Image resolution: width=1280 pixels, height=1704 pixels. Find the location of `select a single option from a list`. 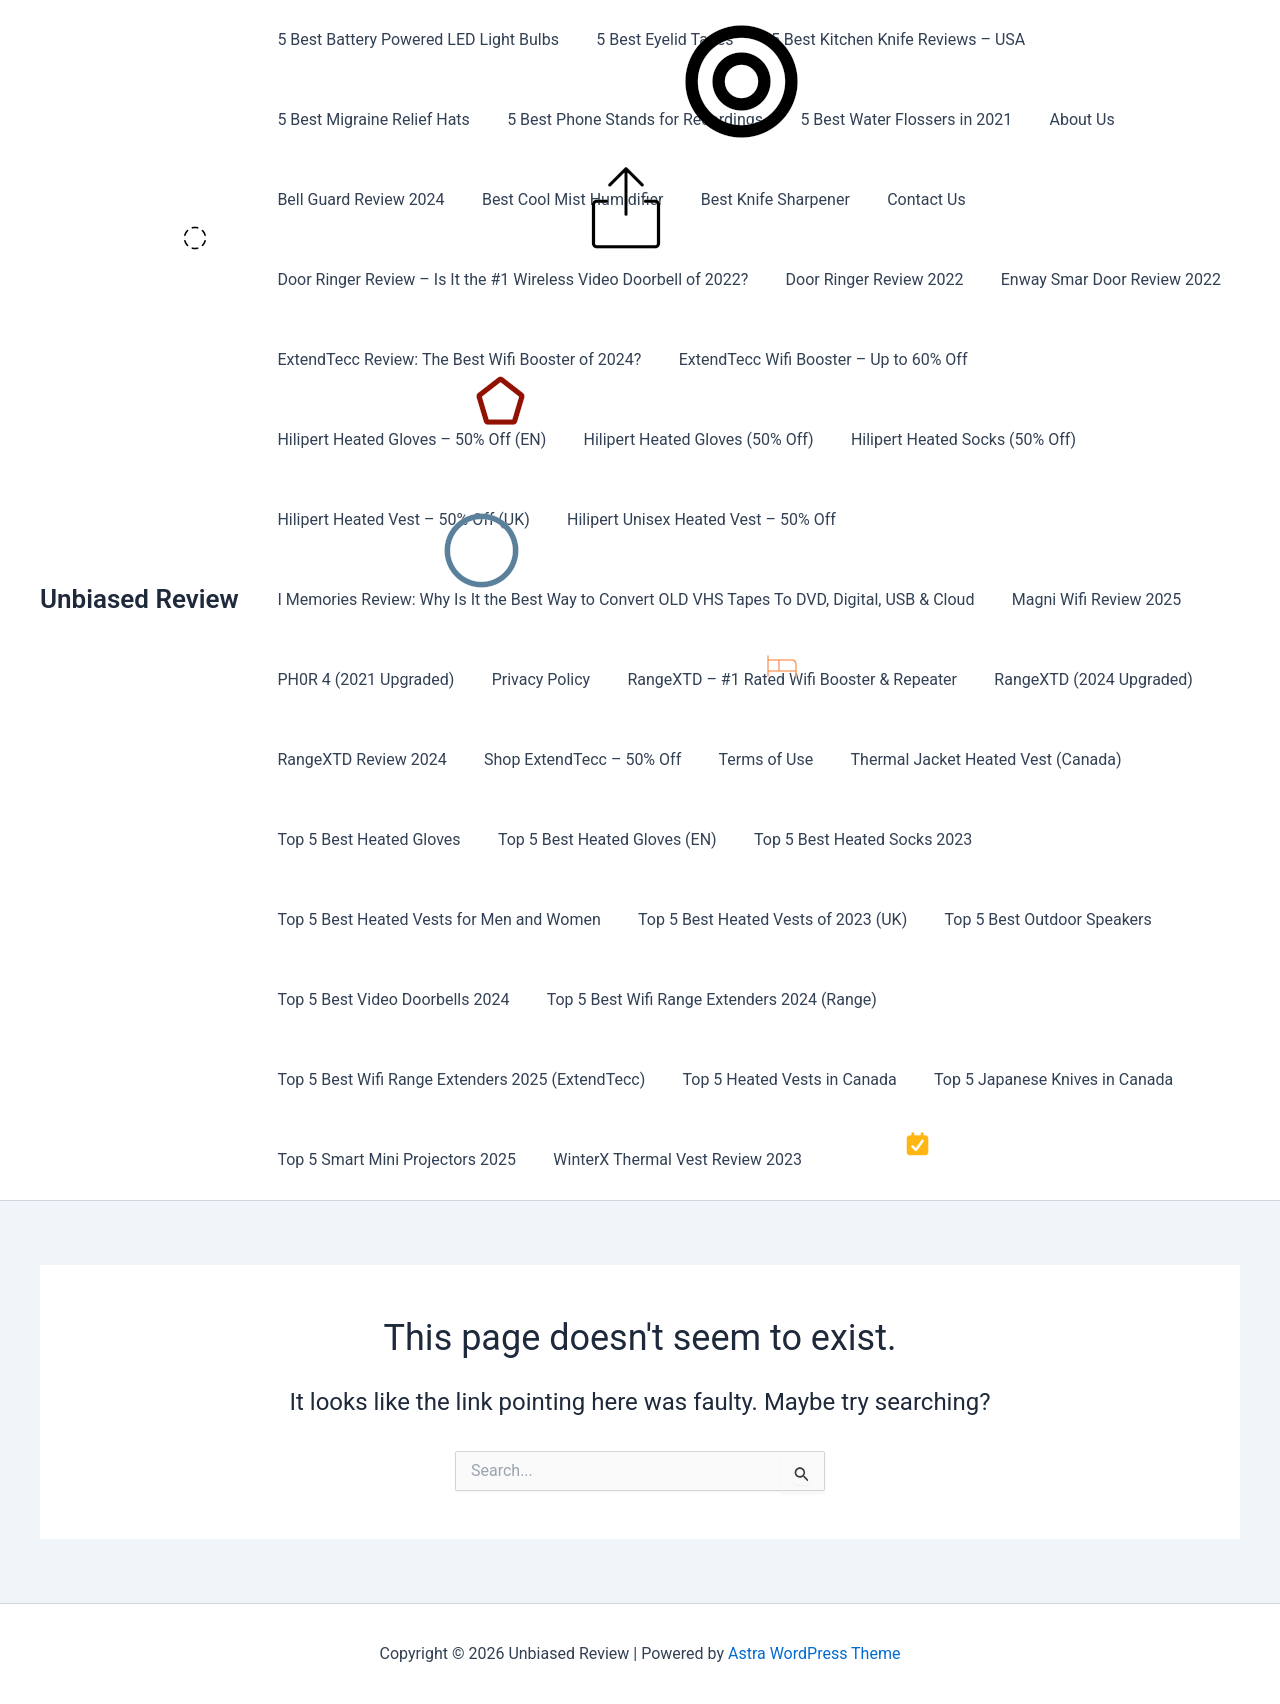

select a single option from a list is located at coordinates (741, 81).